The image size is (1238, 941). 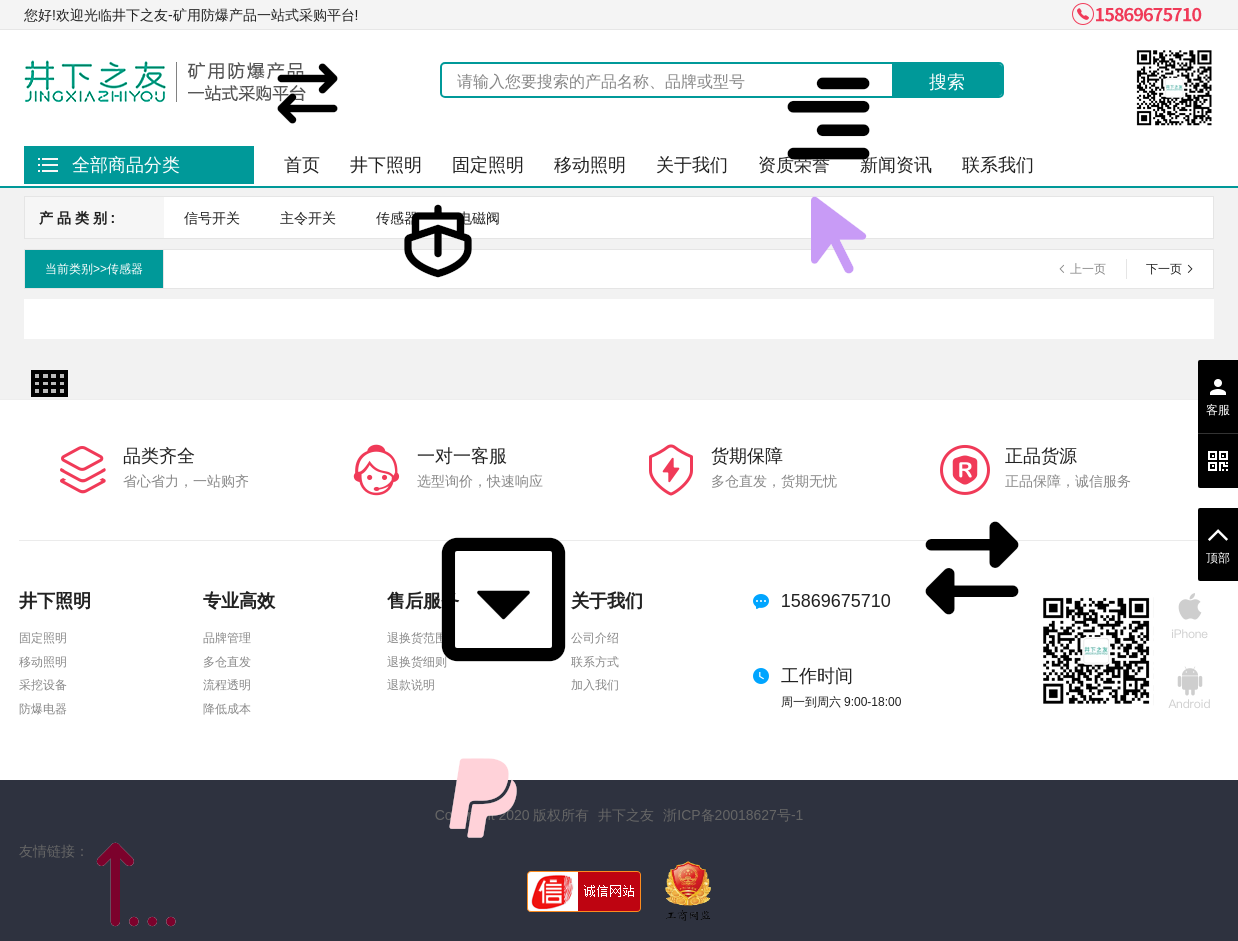 What do you see at coordinates (503, 599) in the screenshot?
I see `open a dropdown menu` at bounding box center [503, 599].